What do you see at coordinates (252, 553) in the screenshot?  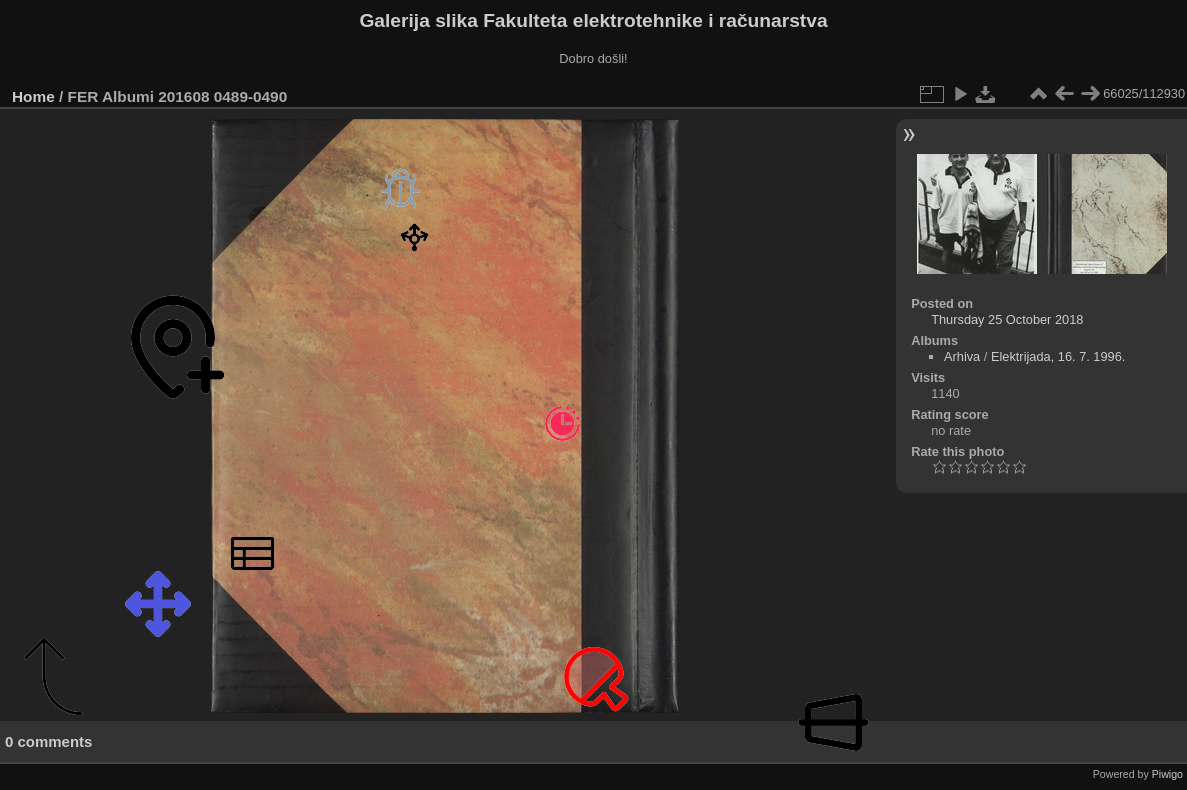 I see `view data in table format` at bounding box center [252, 553].